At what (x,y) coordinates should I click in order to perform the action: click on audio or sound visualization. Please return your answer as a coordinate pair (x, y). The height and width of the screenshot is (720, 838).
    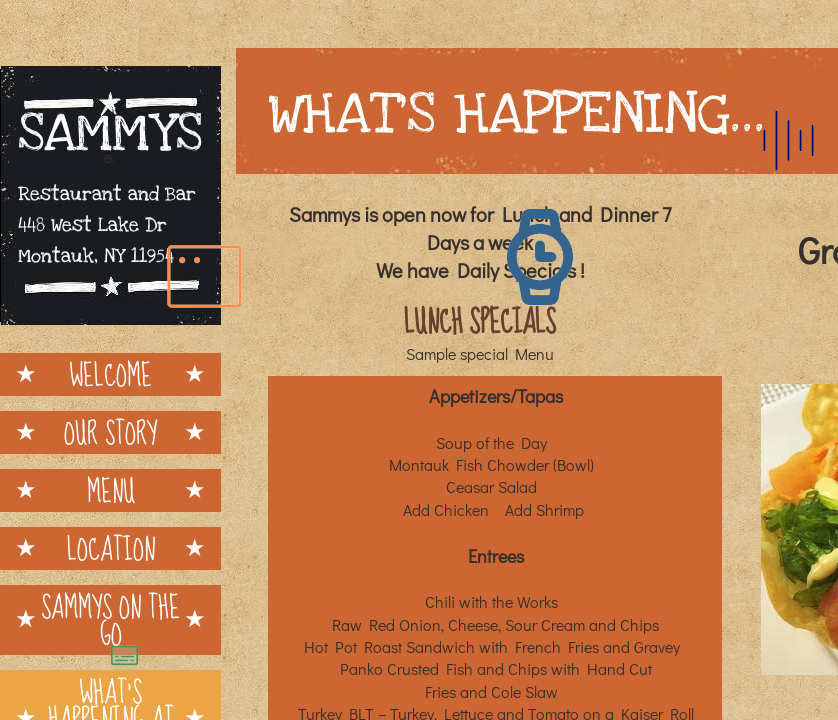
    Looking at the image, I should click on (788, 140).